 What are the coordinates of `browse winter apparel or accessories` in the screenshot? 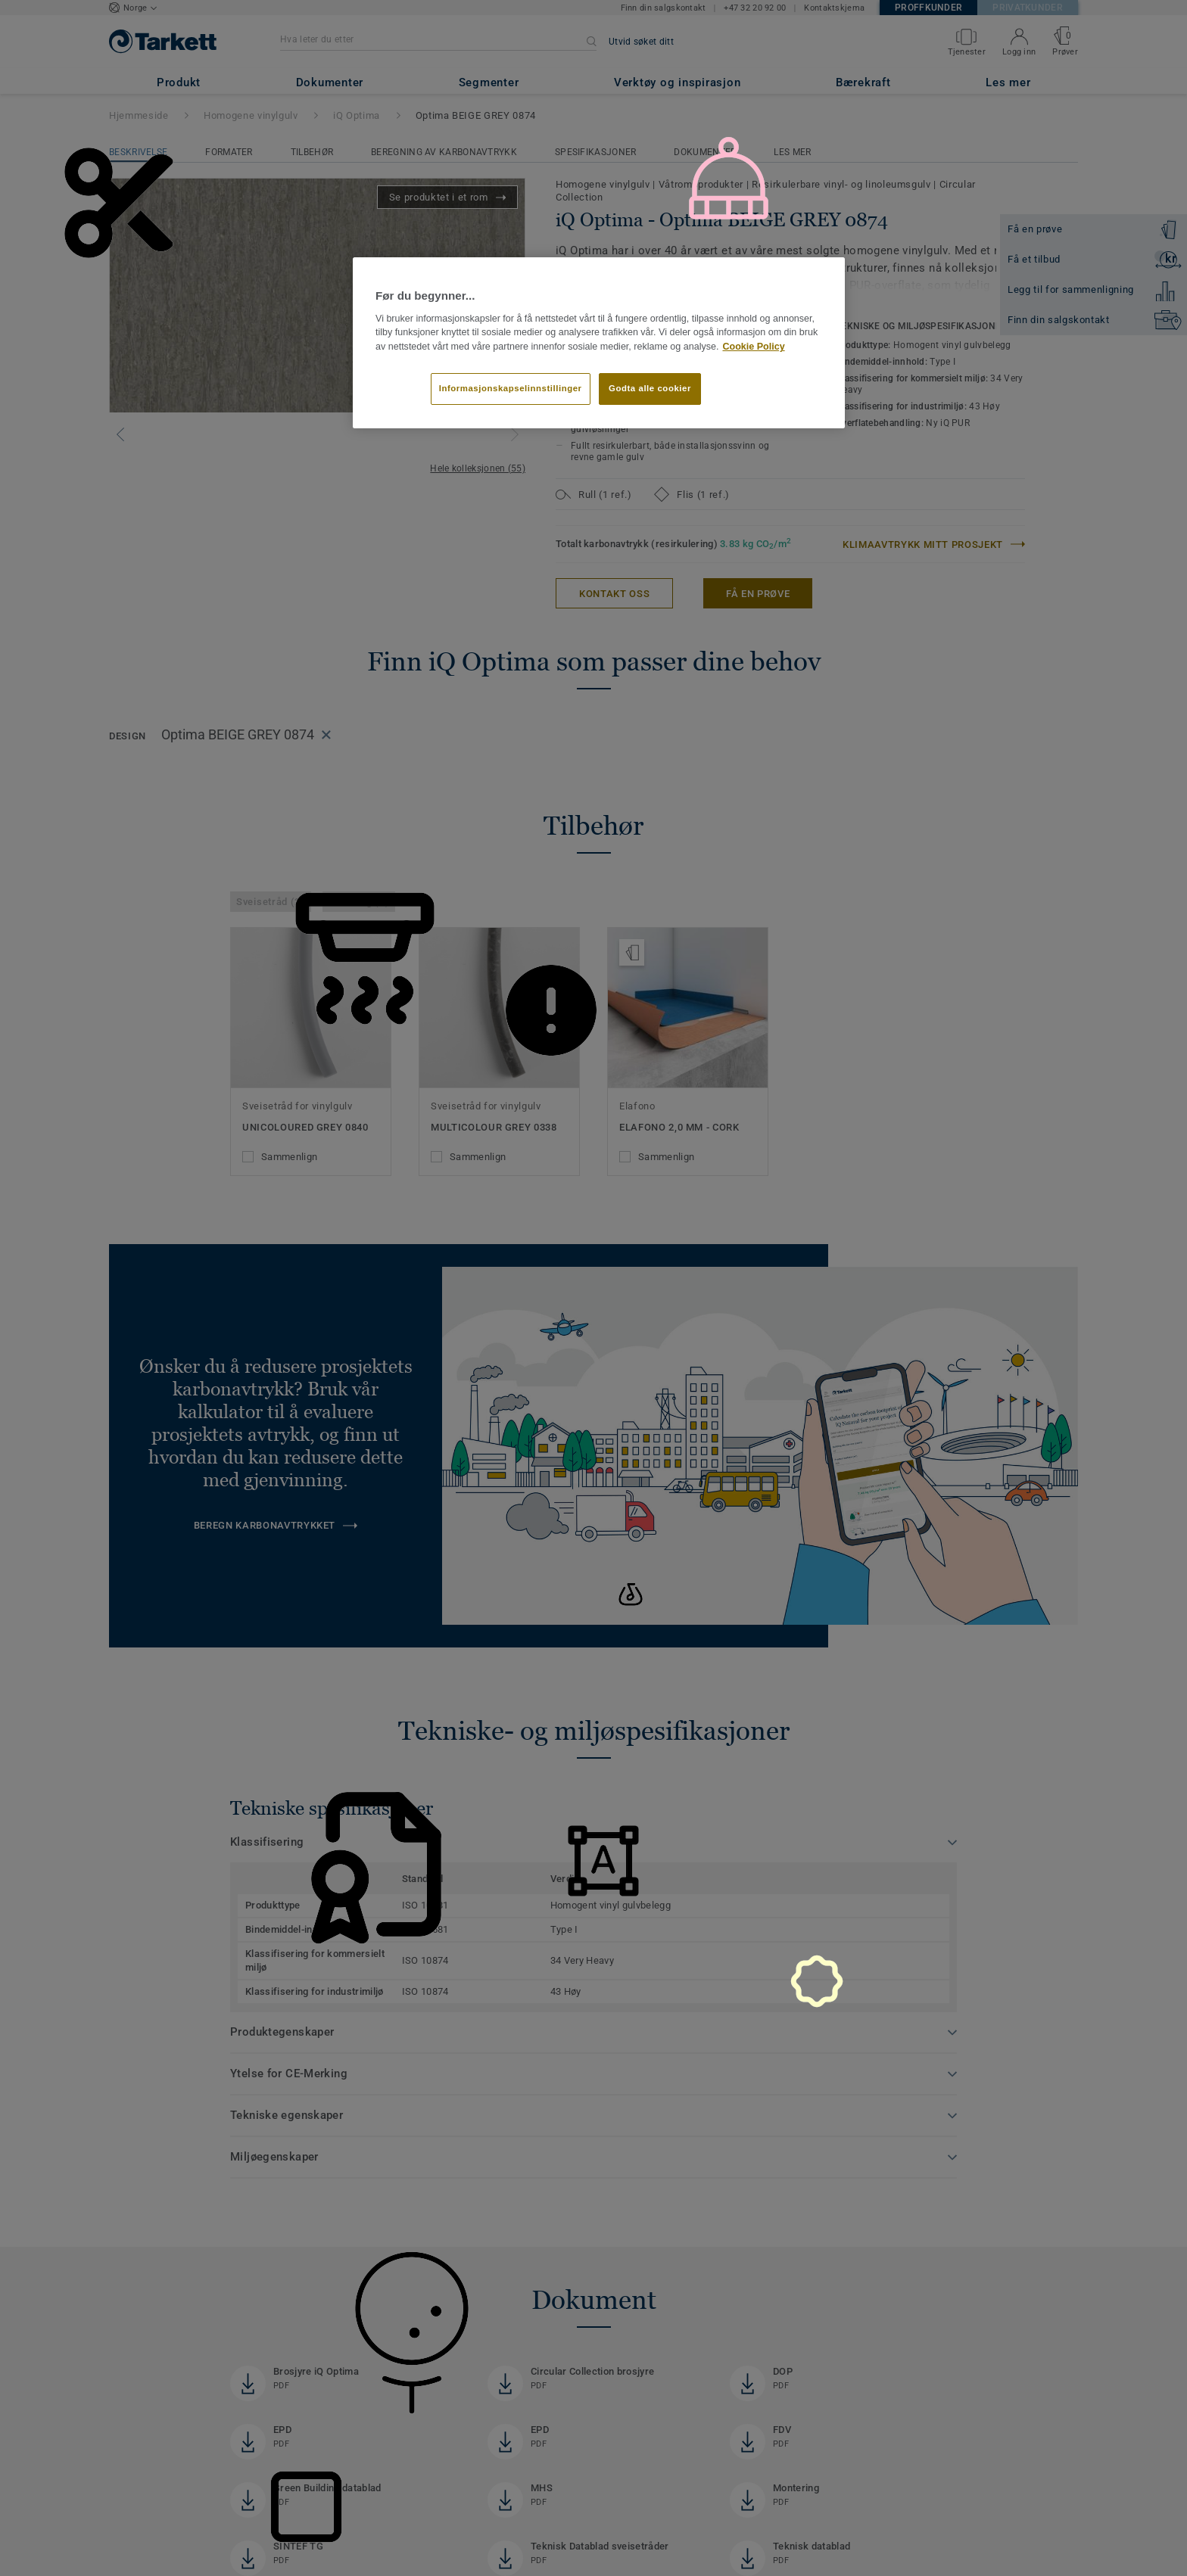 It's located at (728, 182).